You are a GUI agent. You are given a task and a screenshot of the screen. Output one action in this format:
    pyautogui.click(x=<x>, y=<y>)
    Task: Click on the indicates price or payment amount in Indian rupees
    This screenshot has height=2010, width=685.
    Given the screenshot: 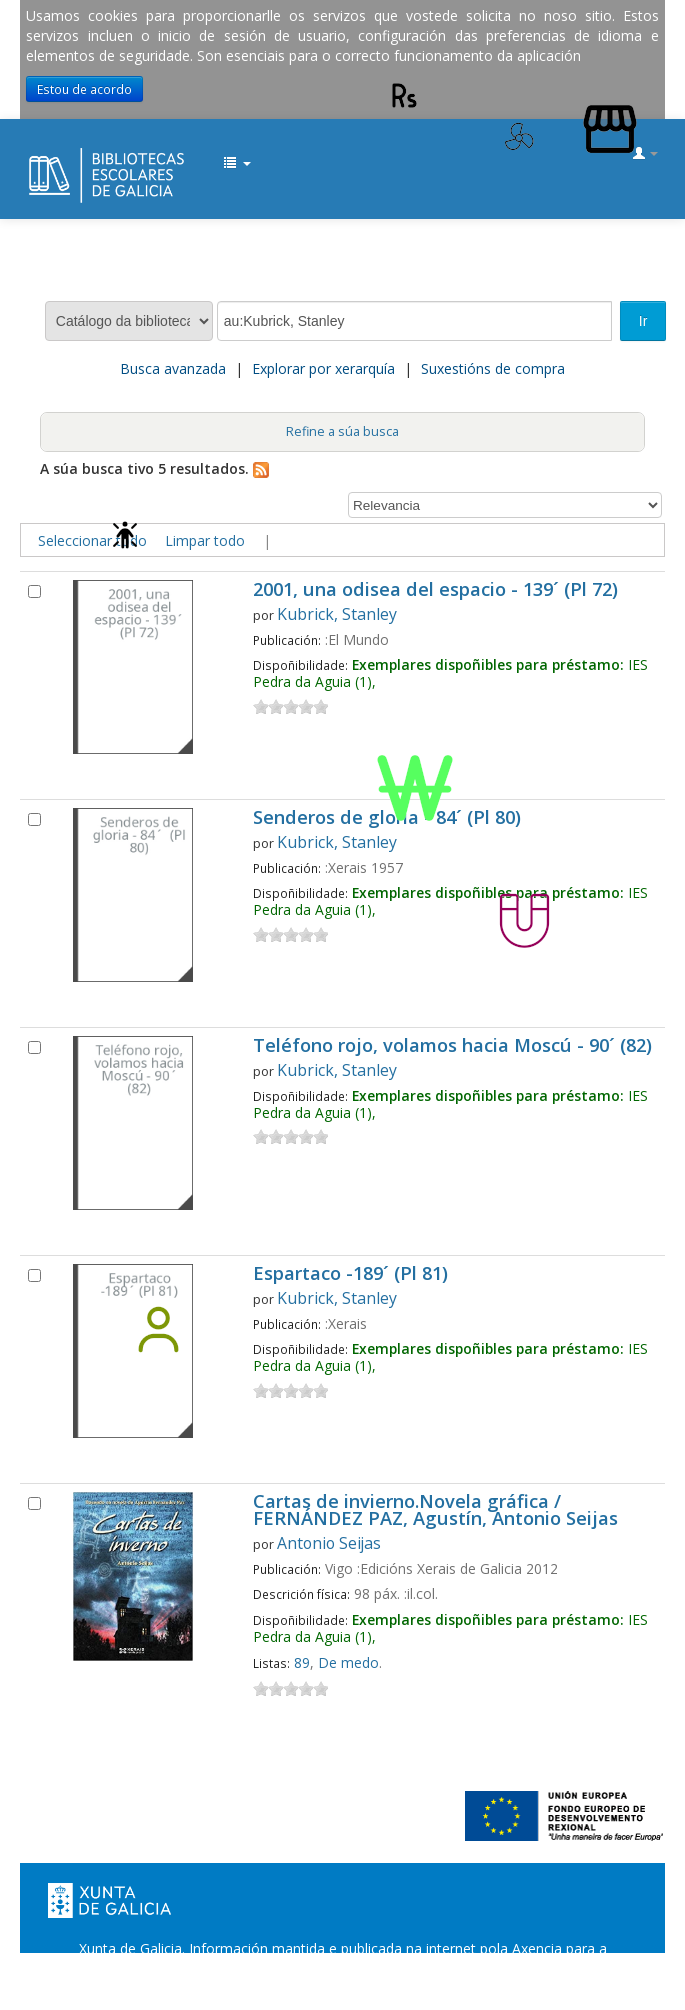 What is the action you would take?
    pyautogui.click(x=404, y=95)
    